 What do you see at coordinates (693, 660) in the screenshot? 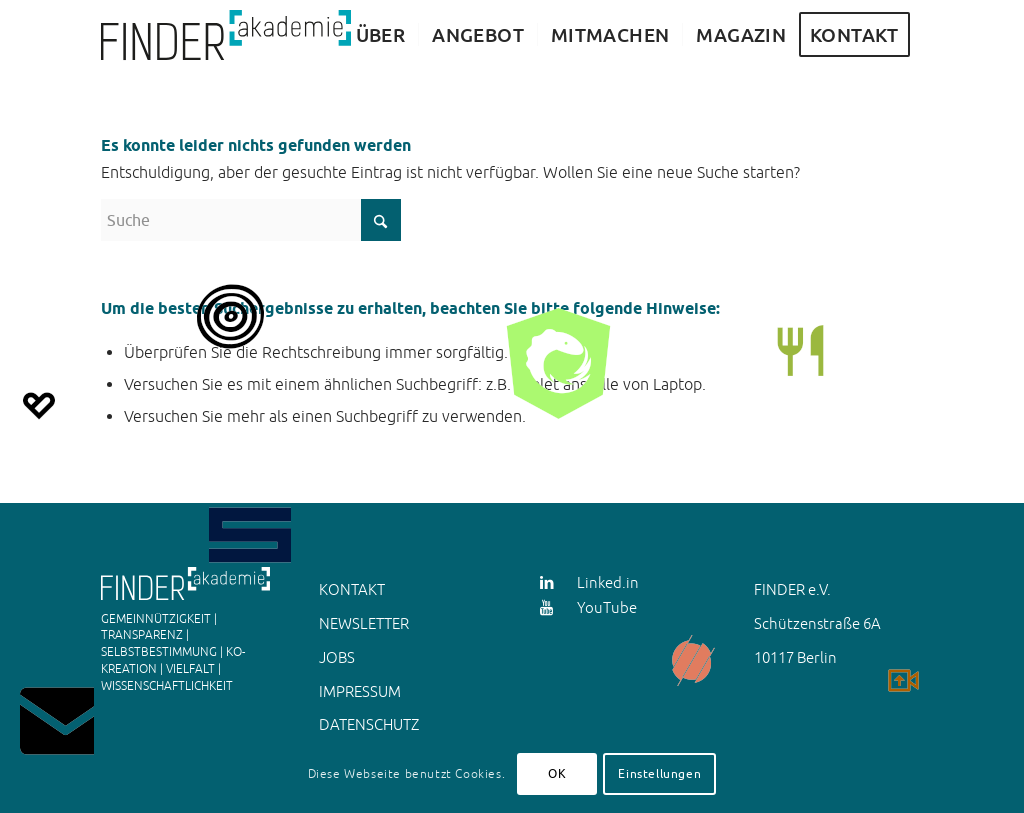
I see `open the triller app` at bounding box center [693, 660].